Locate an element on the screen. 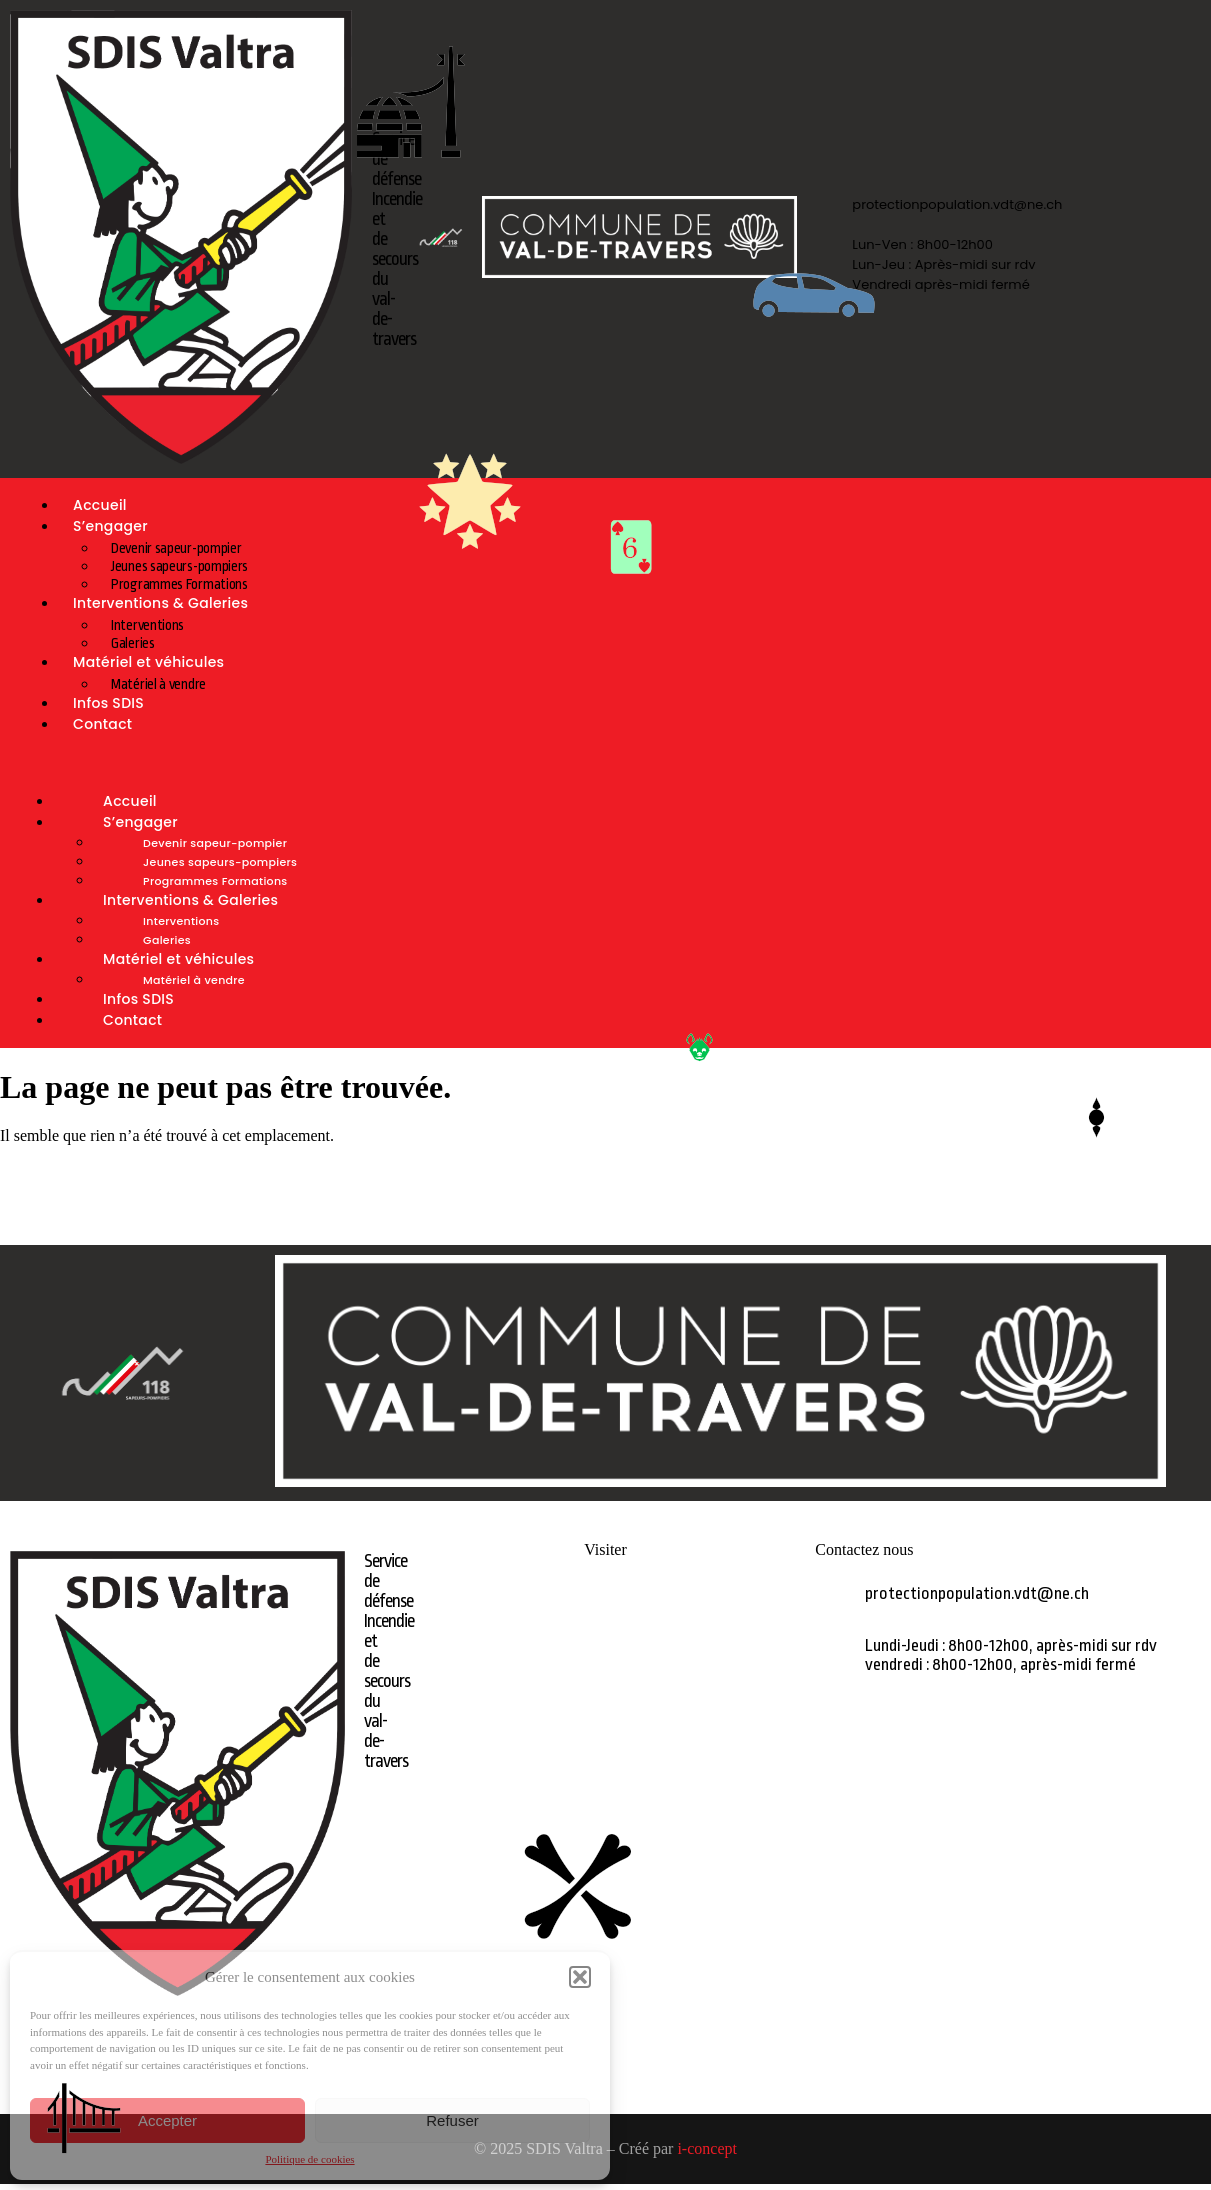  indicates danger or deadly hazard in game is located at coordinates (577, 1886).